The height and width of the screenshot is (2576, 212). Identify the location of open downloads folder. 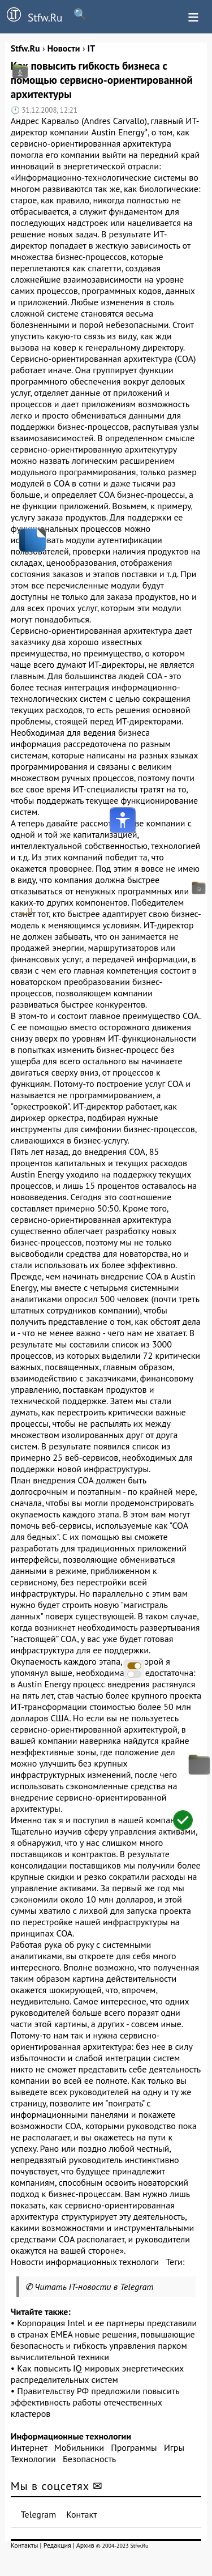
(20, 71).